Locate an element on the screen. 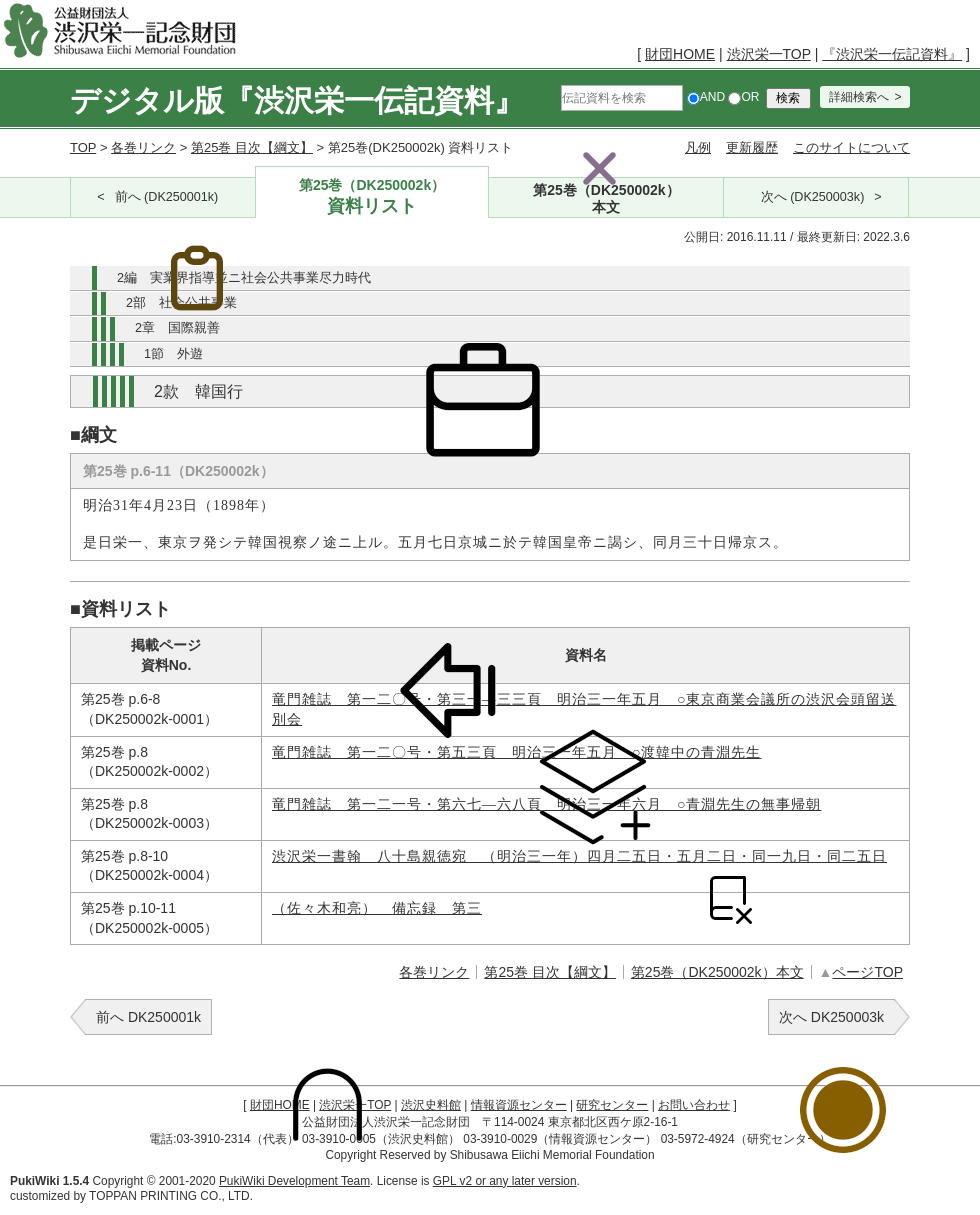 This screenshot has width=980, height=1215. indicates a selected radio button option is located at coordinates (843, 1110).